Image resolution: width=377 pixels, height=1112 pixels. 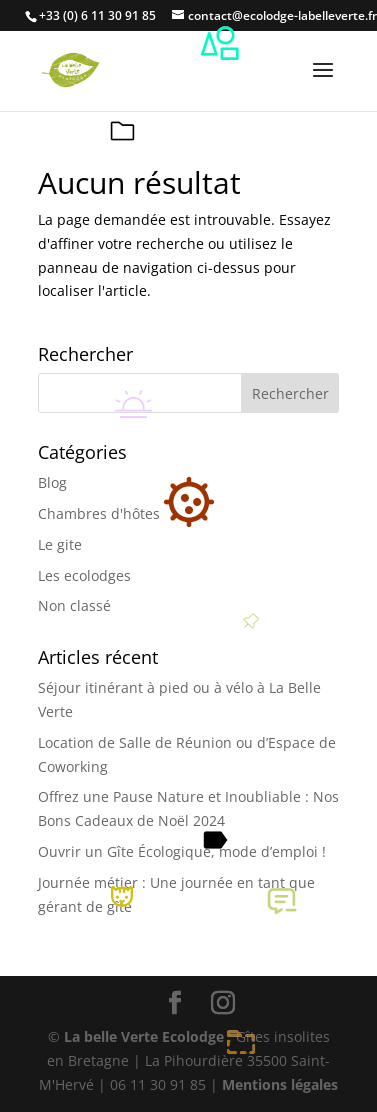 I want to click on add or apply a label to an item, so click(x=215, y=840).